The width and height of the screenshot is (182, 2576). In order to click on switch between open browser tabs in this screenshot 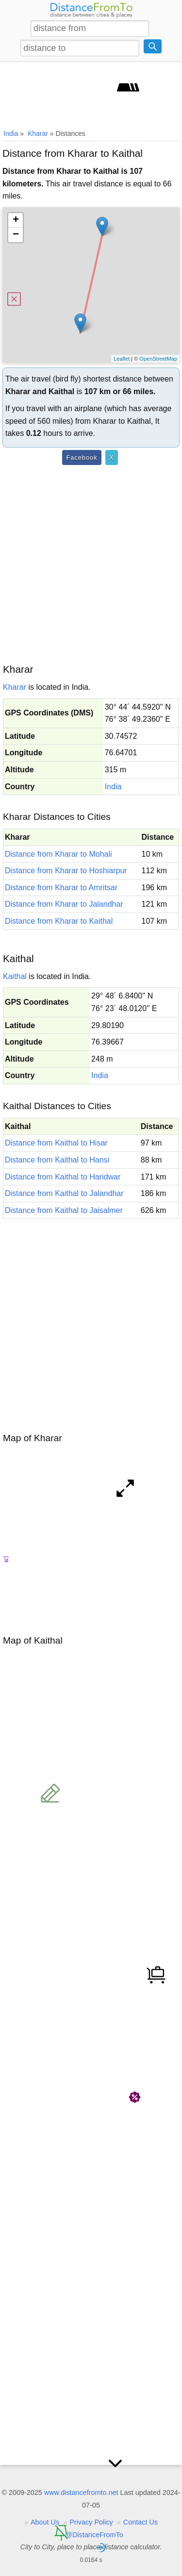, I will do `click(128, 87)`.